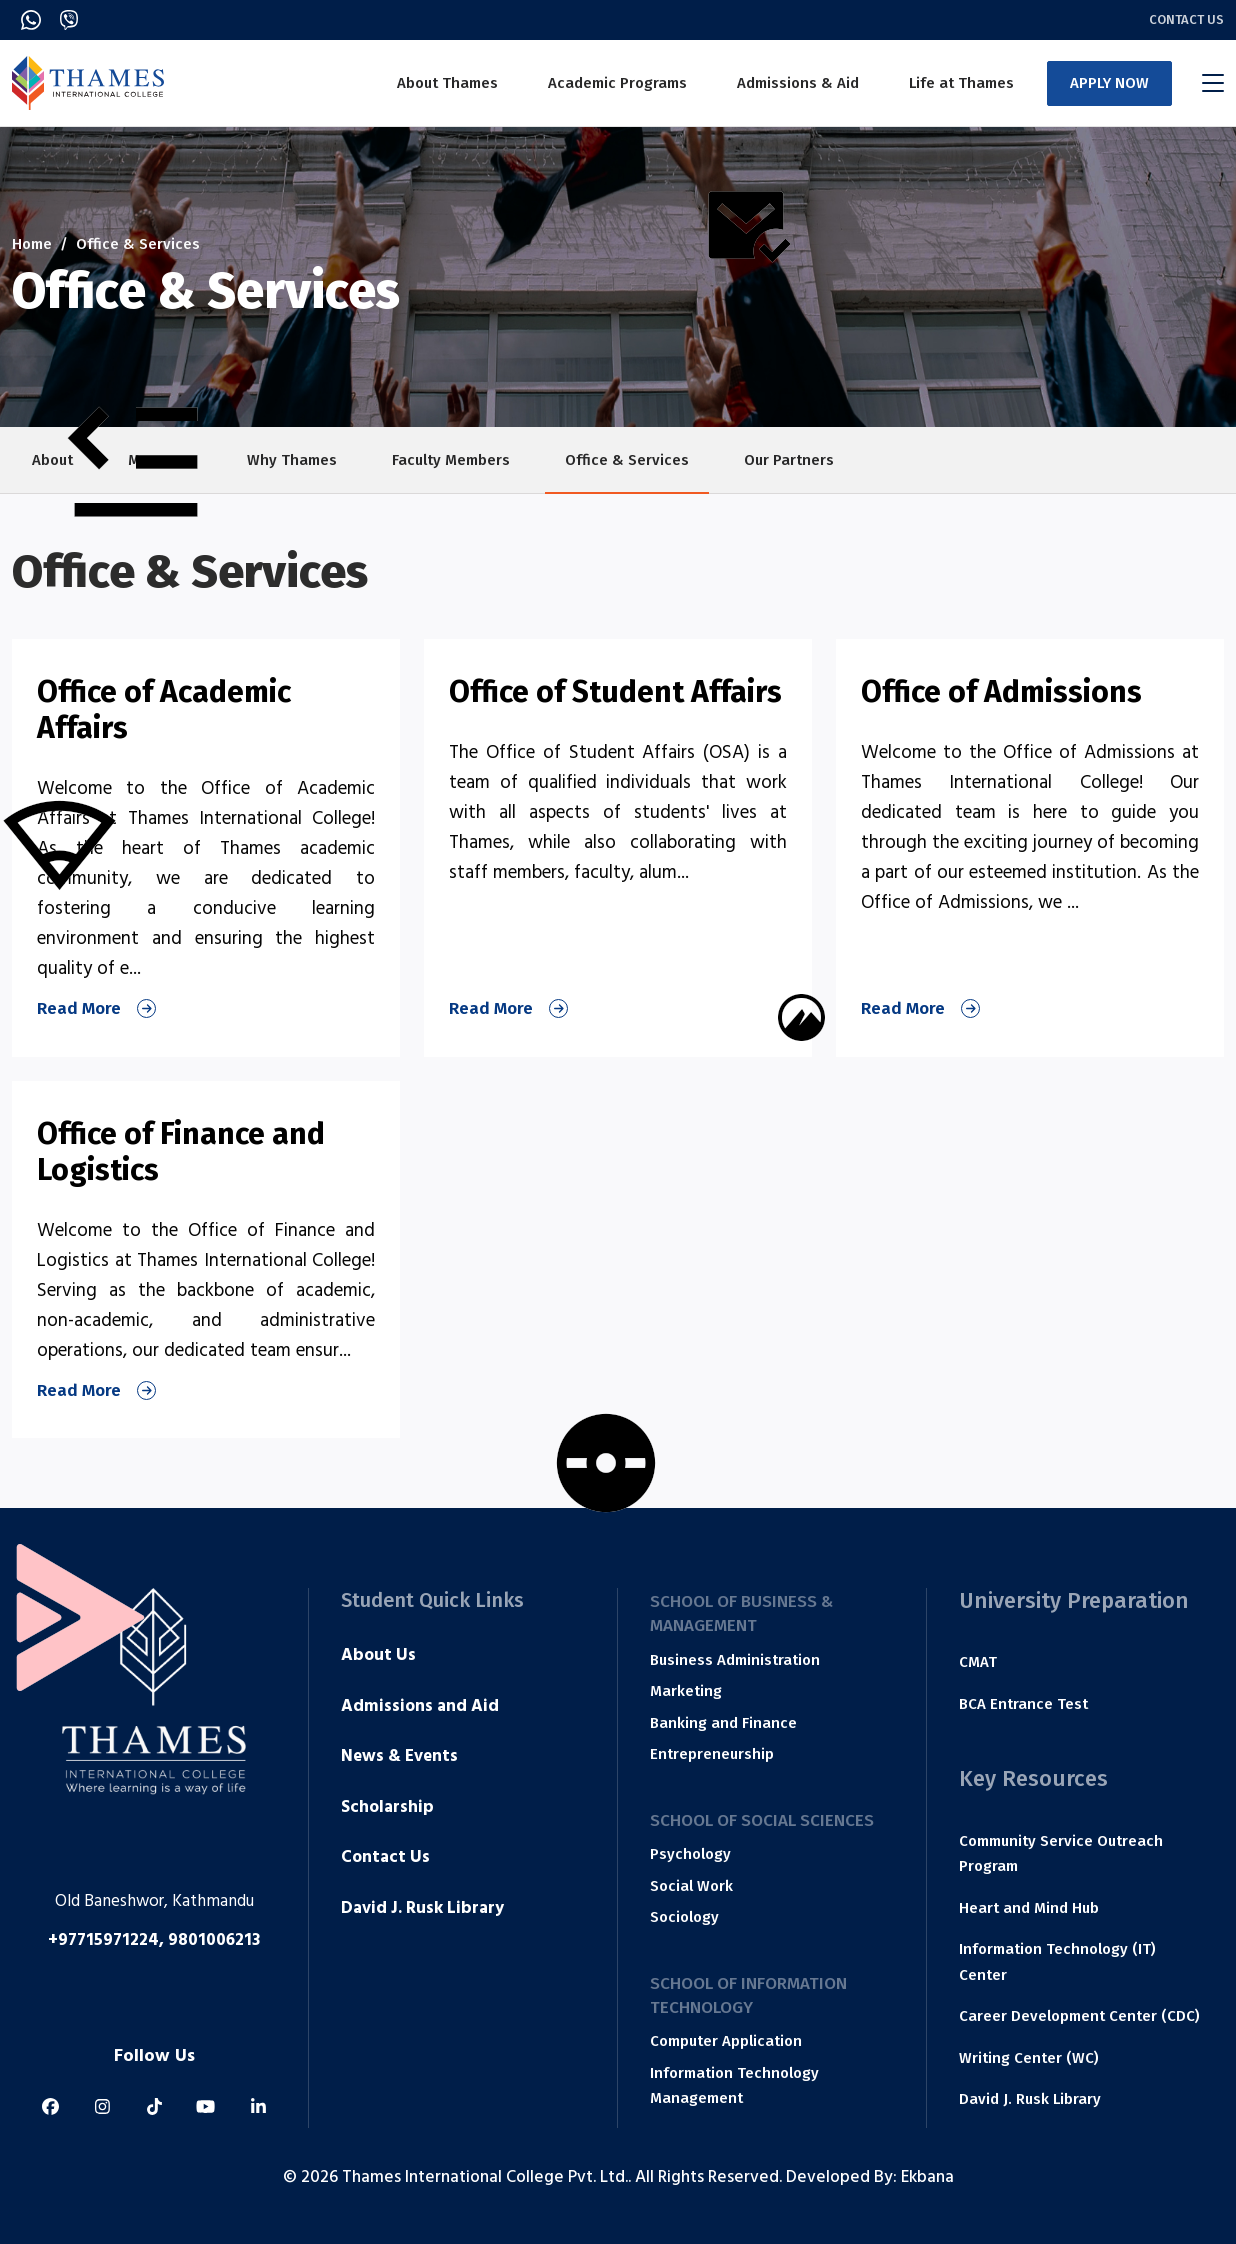 The image size is (1236, 2244). I want to click on gradienter app logo, so click(606, 1463).